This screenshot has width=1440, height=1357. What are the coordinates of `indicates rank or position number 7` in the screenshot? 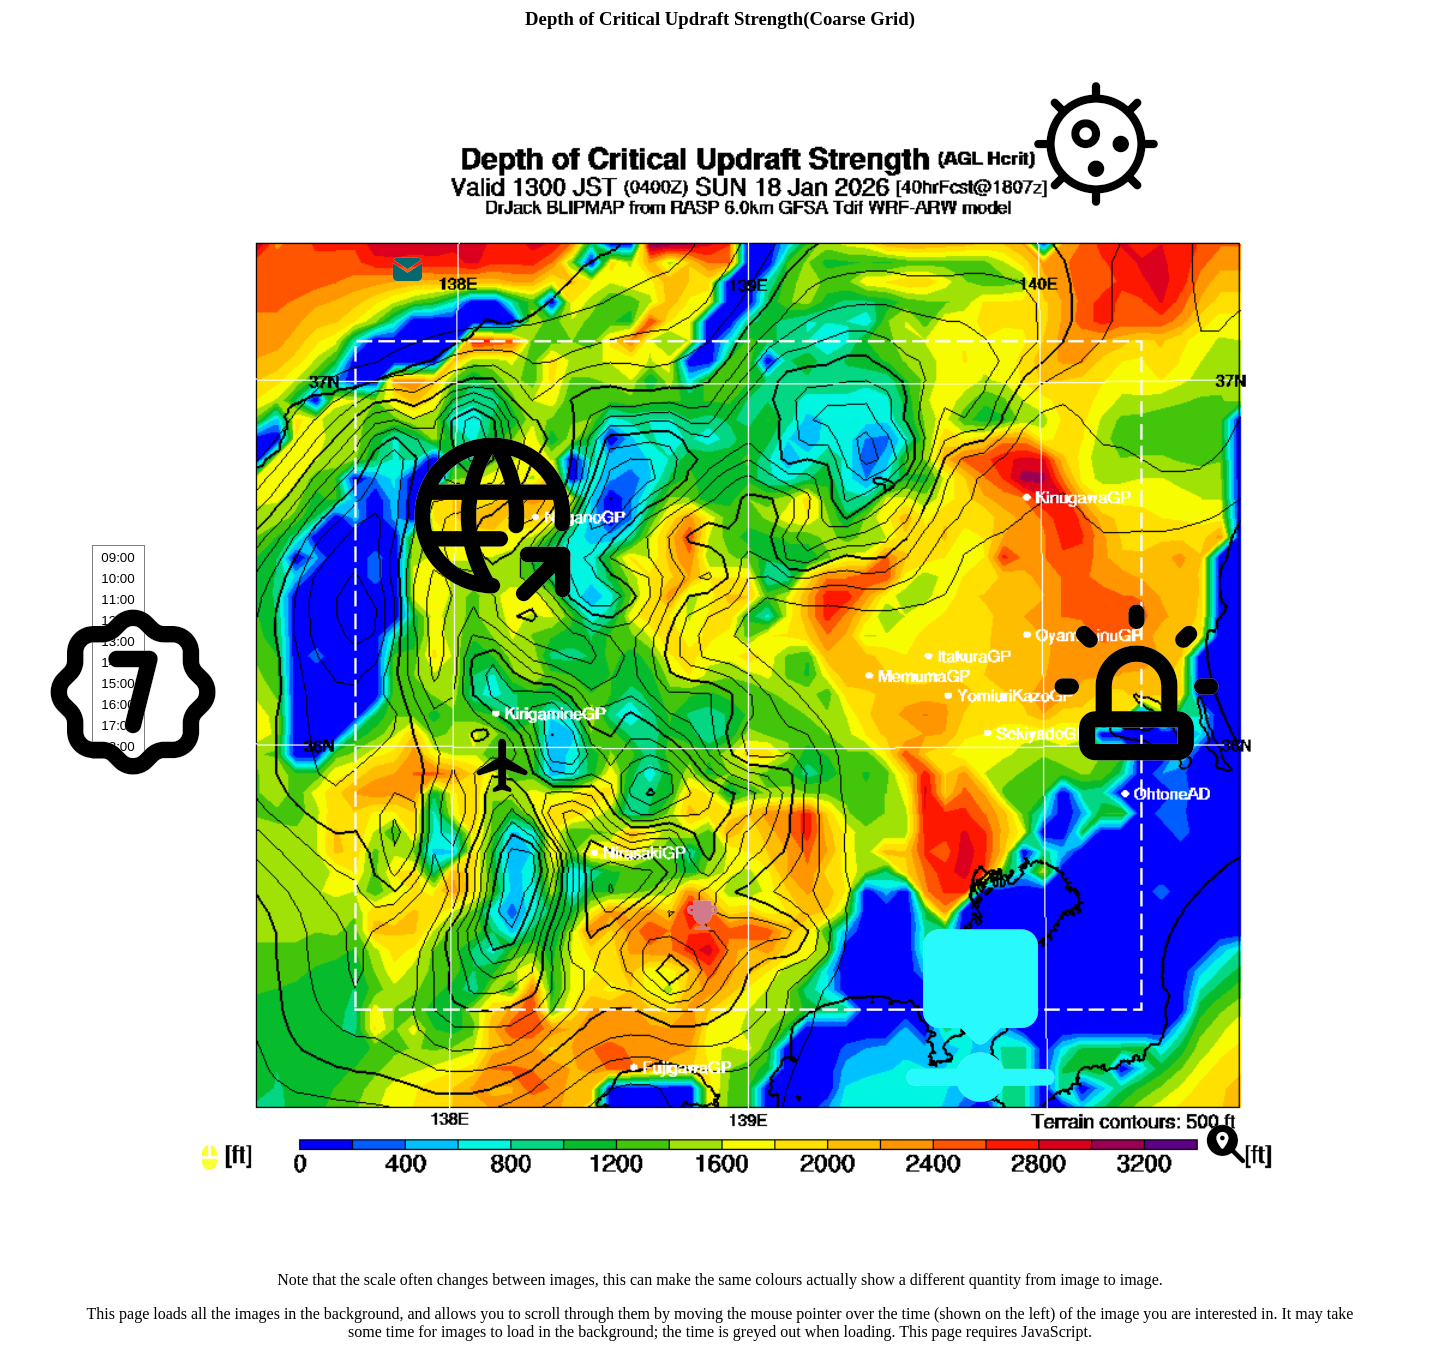 It's located at (133, 692).